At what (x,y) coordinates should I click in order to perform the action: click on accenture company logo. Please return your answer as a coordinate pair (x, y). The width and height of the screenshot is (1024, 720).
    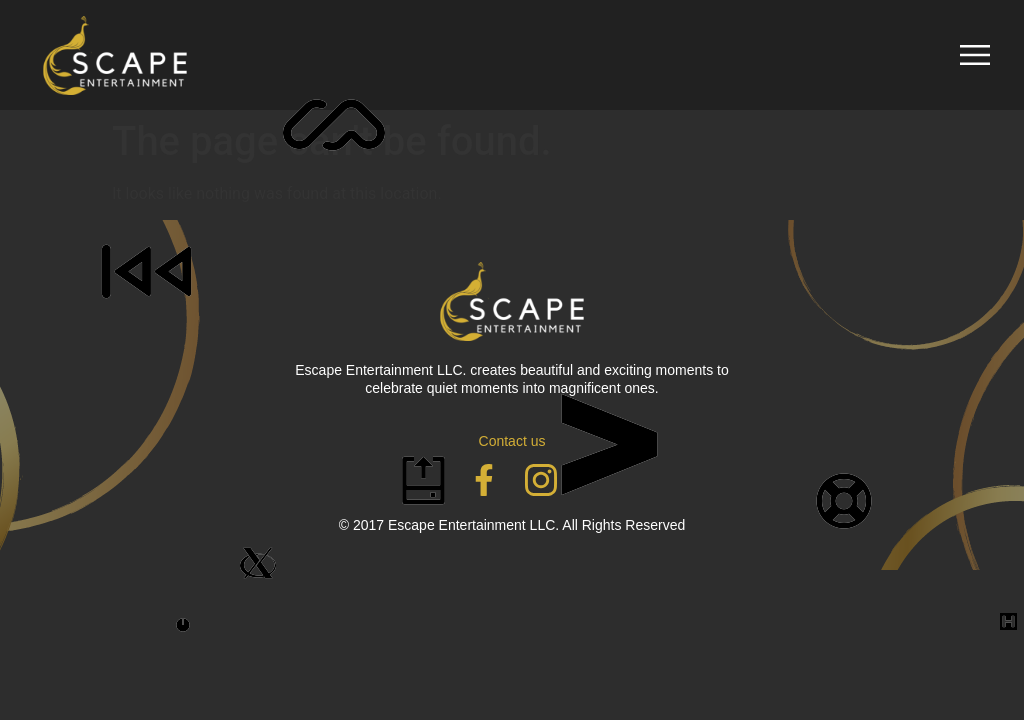
    Looking at the image, I should click on (609, 444).